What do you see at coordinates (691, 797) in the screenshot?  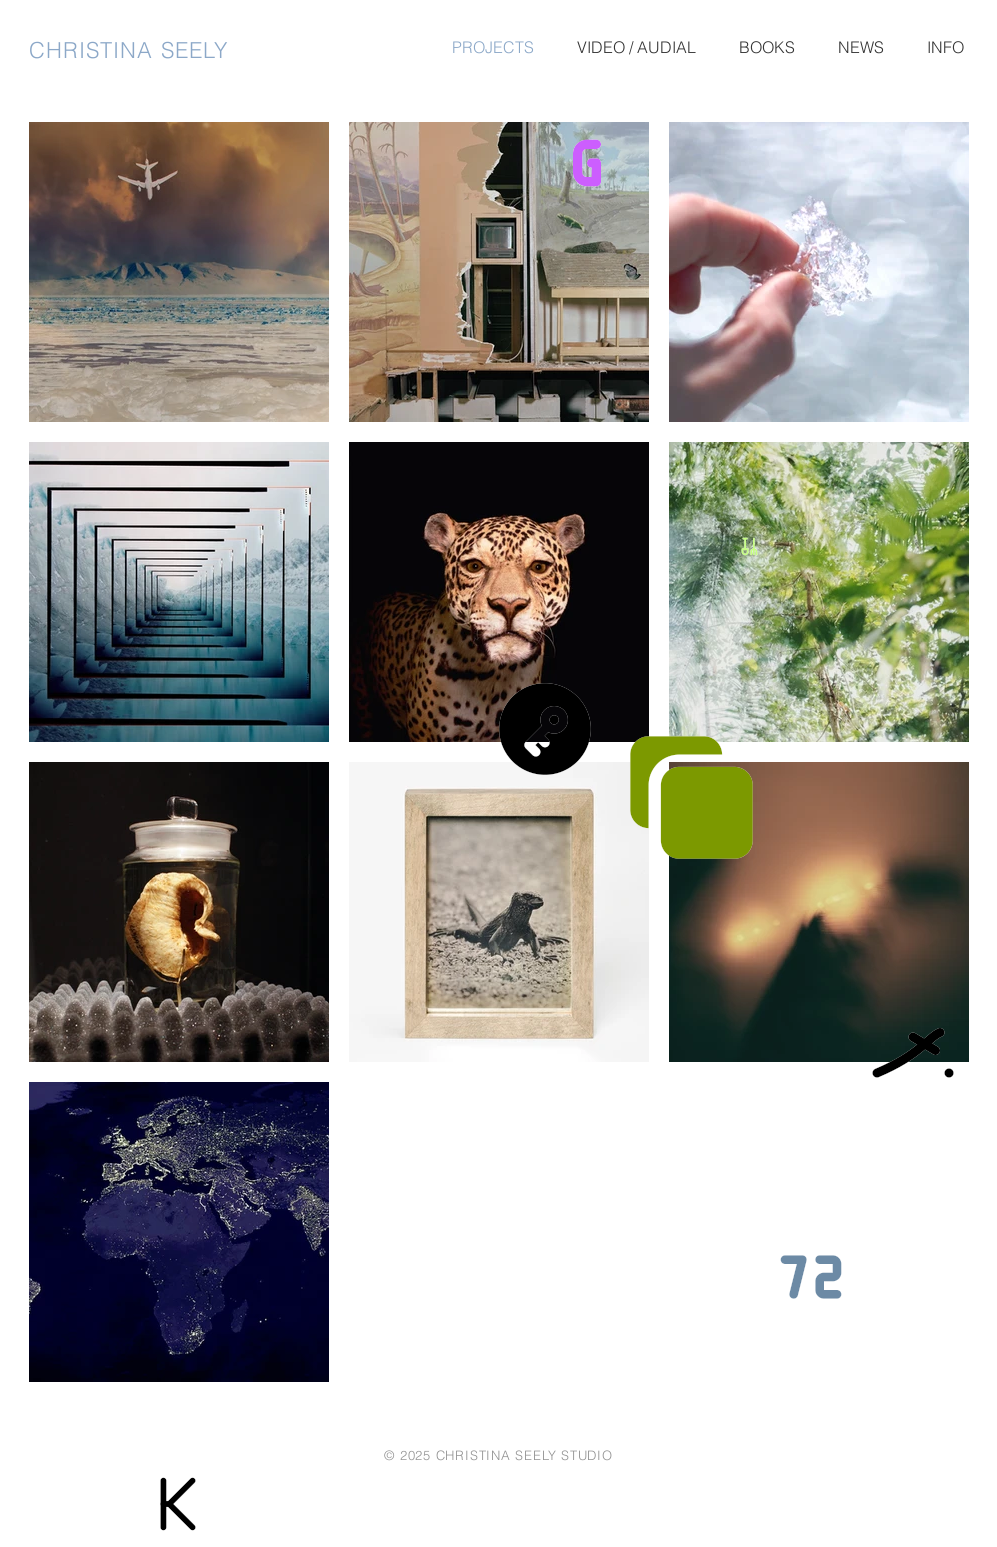 I see `copy to clipboard` at bounding box center [691, 797].